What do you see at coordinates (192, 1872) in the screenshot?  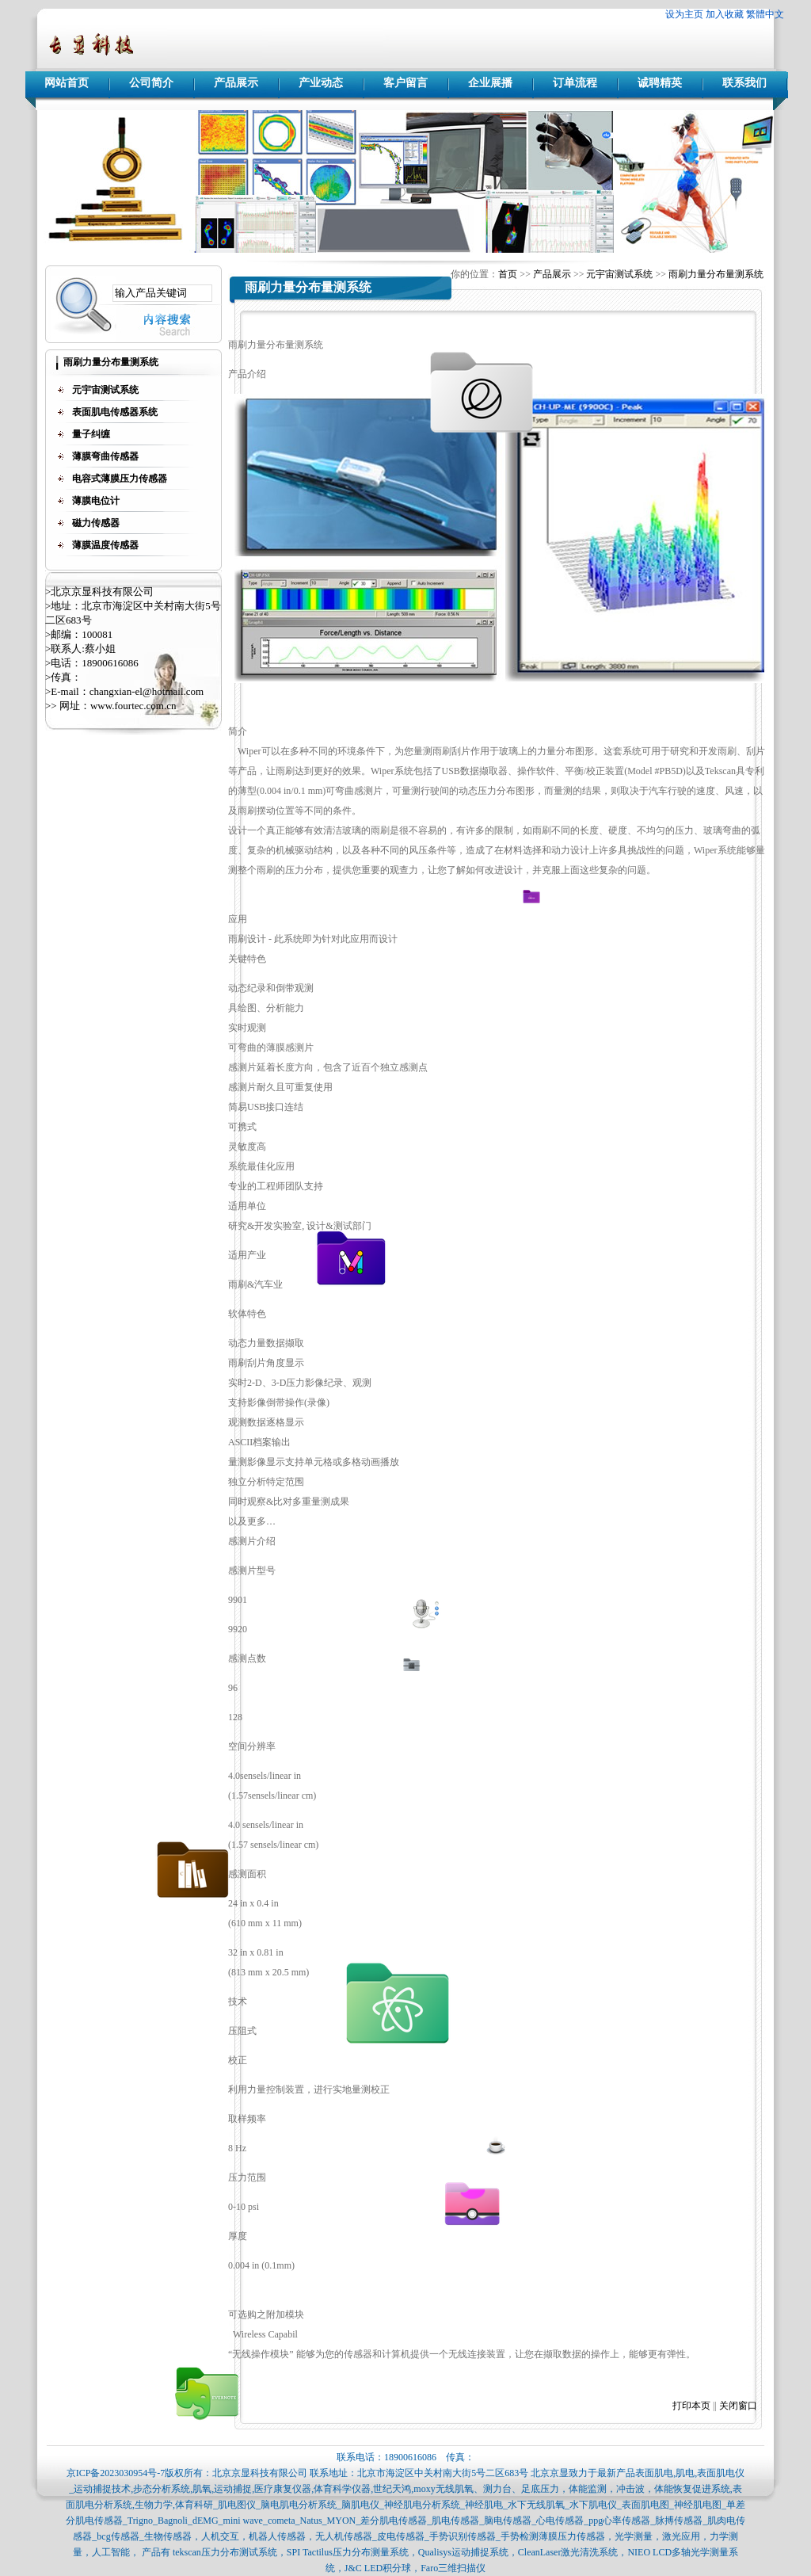 I see `open your calibre ebook library folder` at bounding box center [192, 1872].